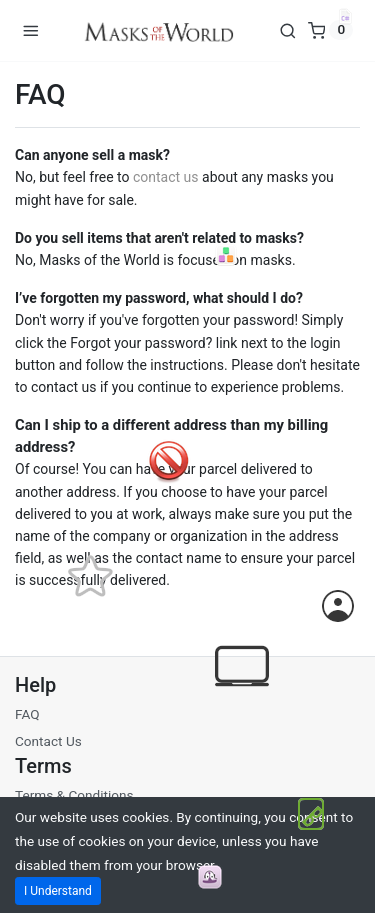  I want to click on open gpodder podcast manager, so click(210, 877).